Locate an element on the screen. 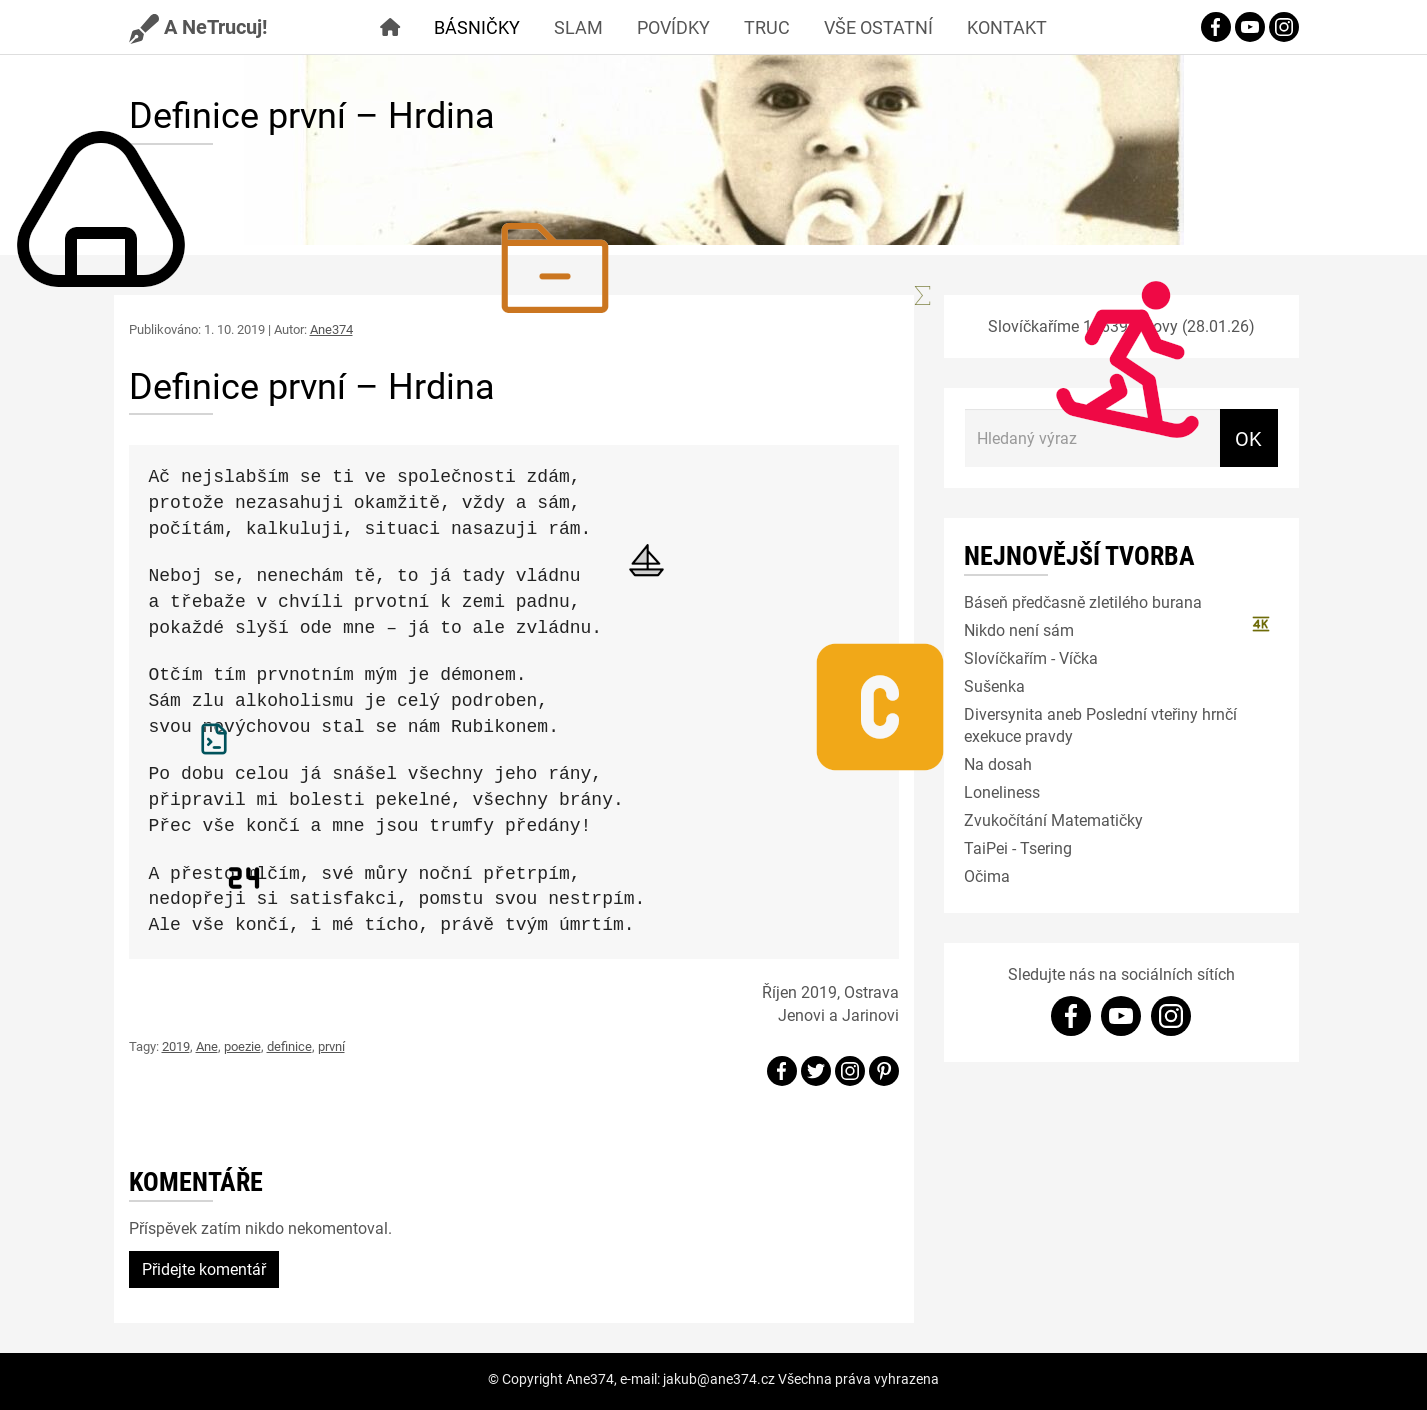  calculate sum or total is located at coordinates (922, 295).